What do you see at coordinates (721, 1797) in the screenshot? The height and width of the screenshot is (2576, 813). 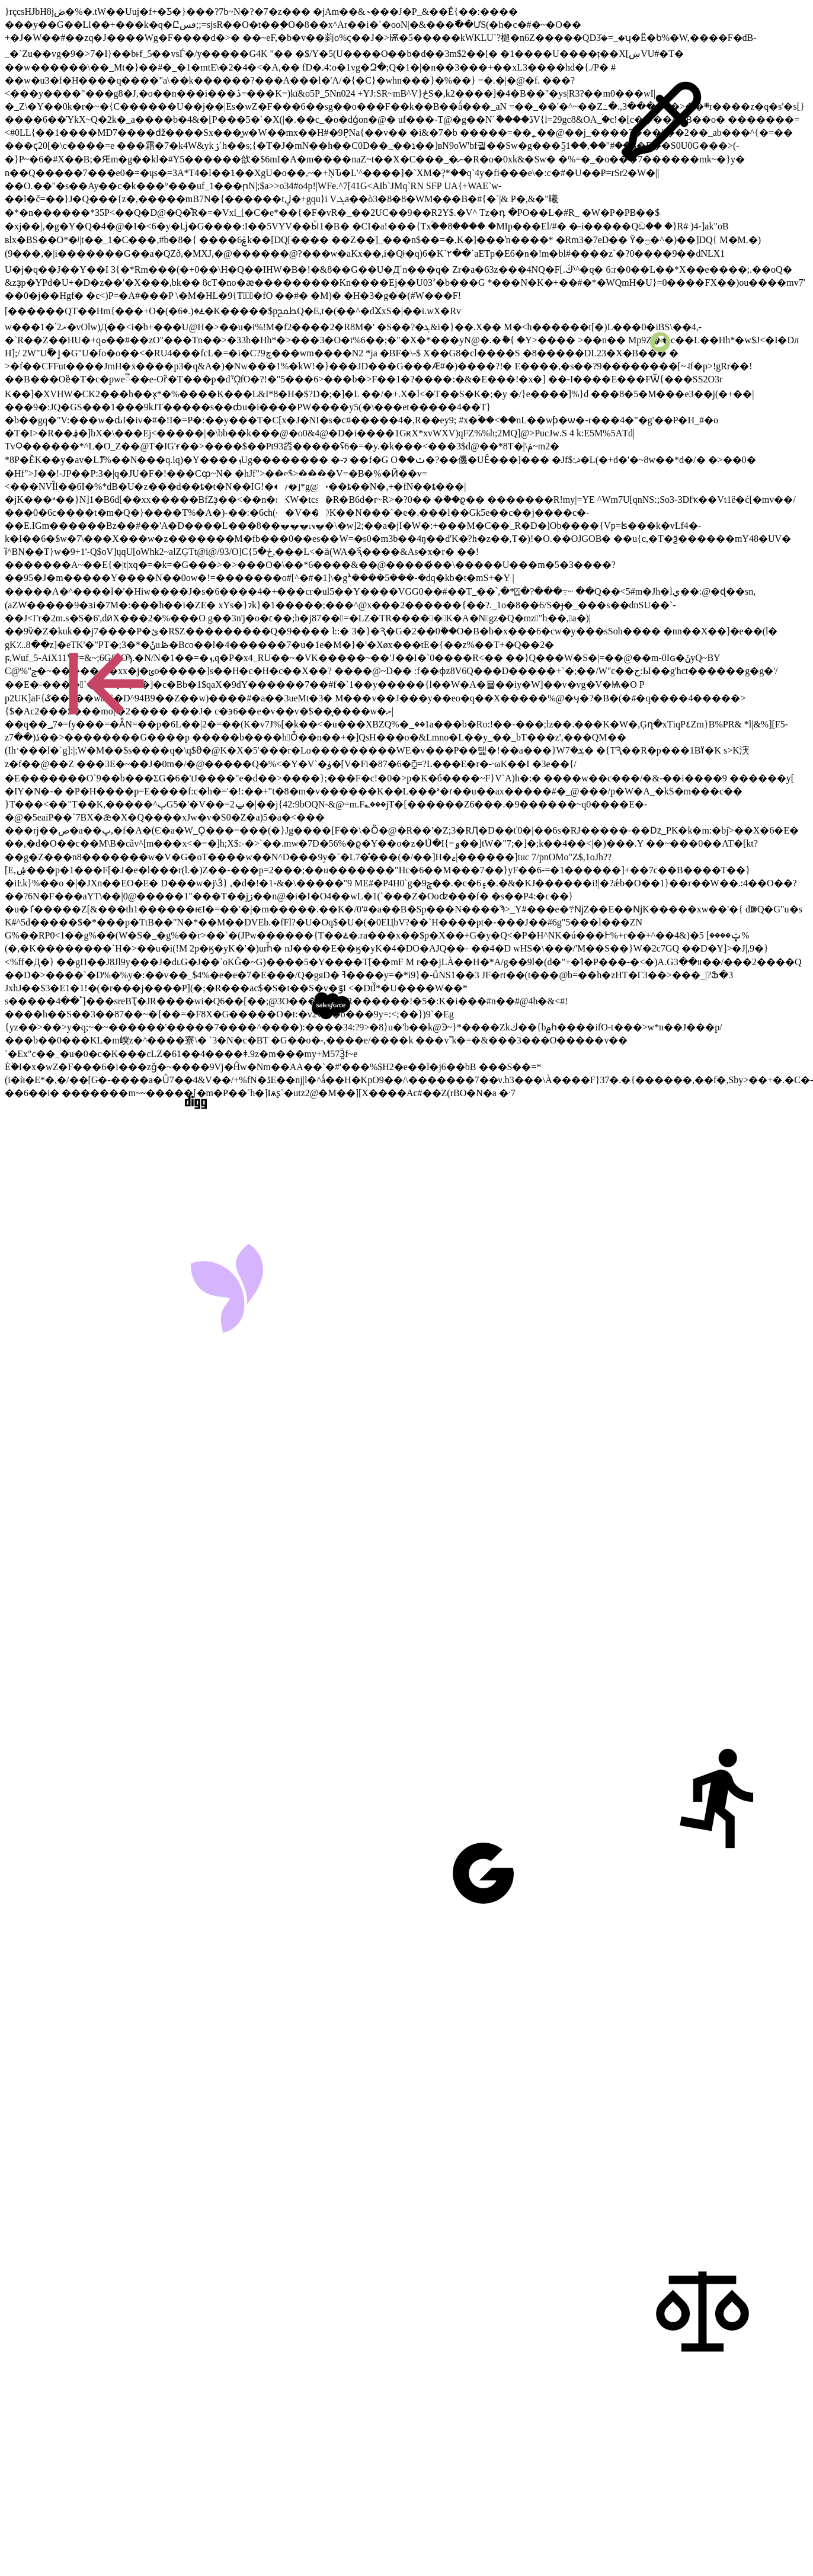 I see `start running or jogging activity` at bounding box center [721, 1797].